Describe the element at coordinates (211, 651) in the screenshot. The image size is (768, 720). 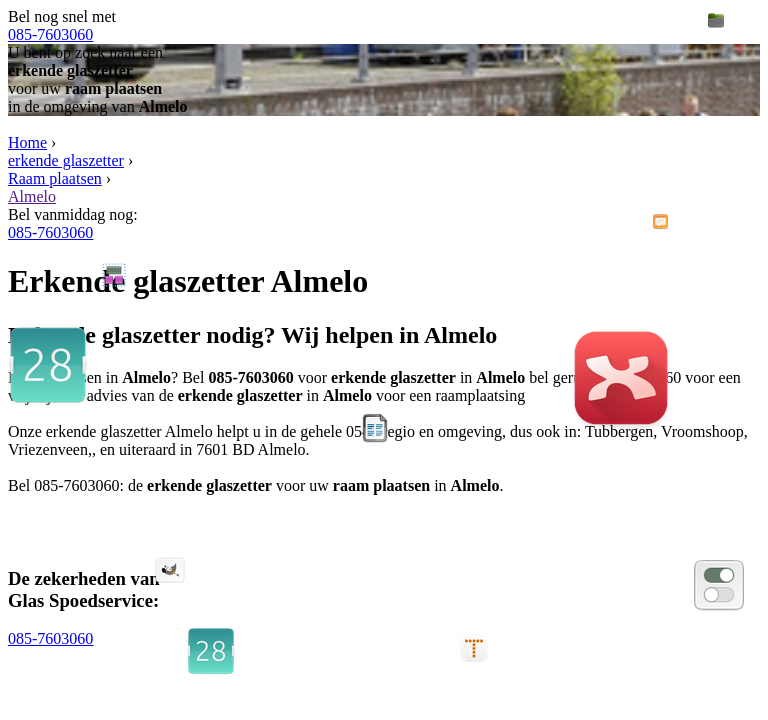
I see `open the GNOME calendar application` at that location.